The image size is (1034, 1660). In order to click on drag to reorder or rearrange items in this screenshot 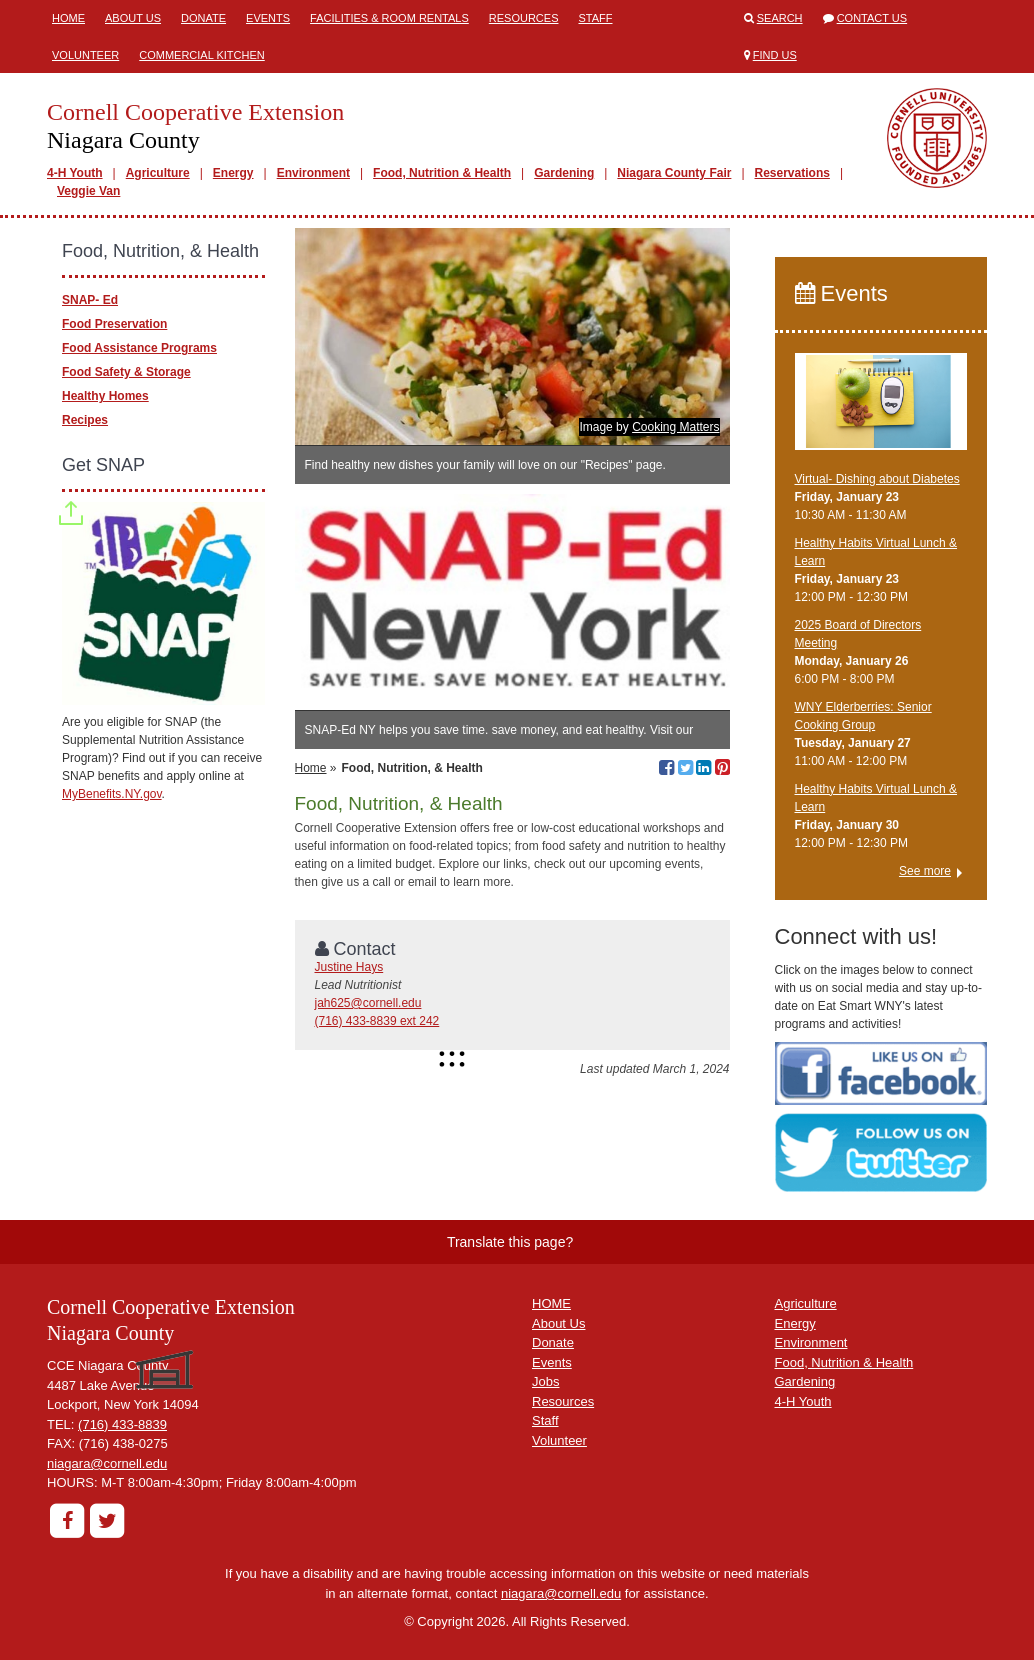, I will do `click(452, 1059)`.